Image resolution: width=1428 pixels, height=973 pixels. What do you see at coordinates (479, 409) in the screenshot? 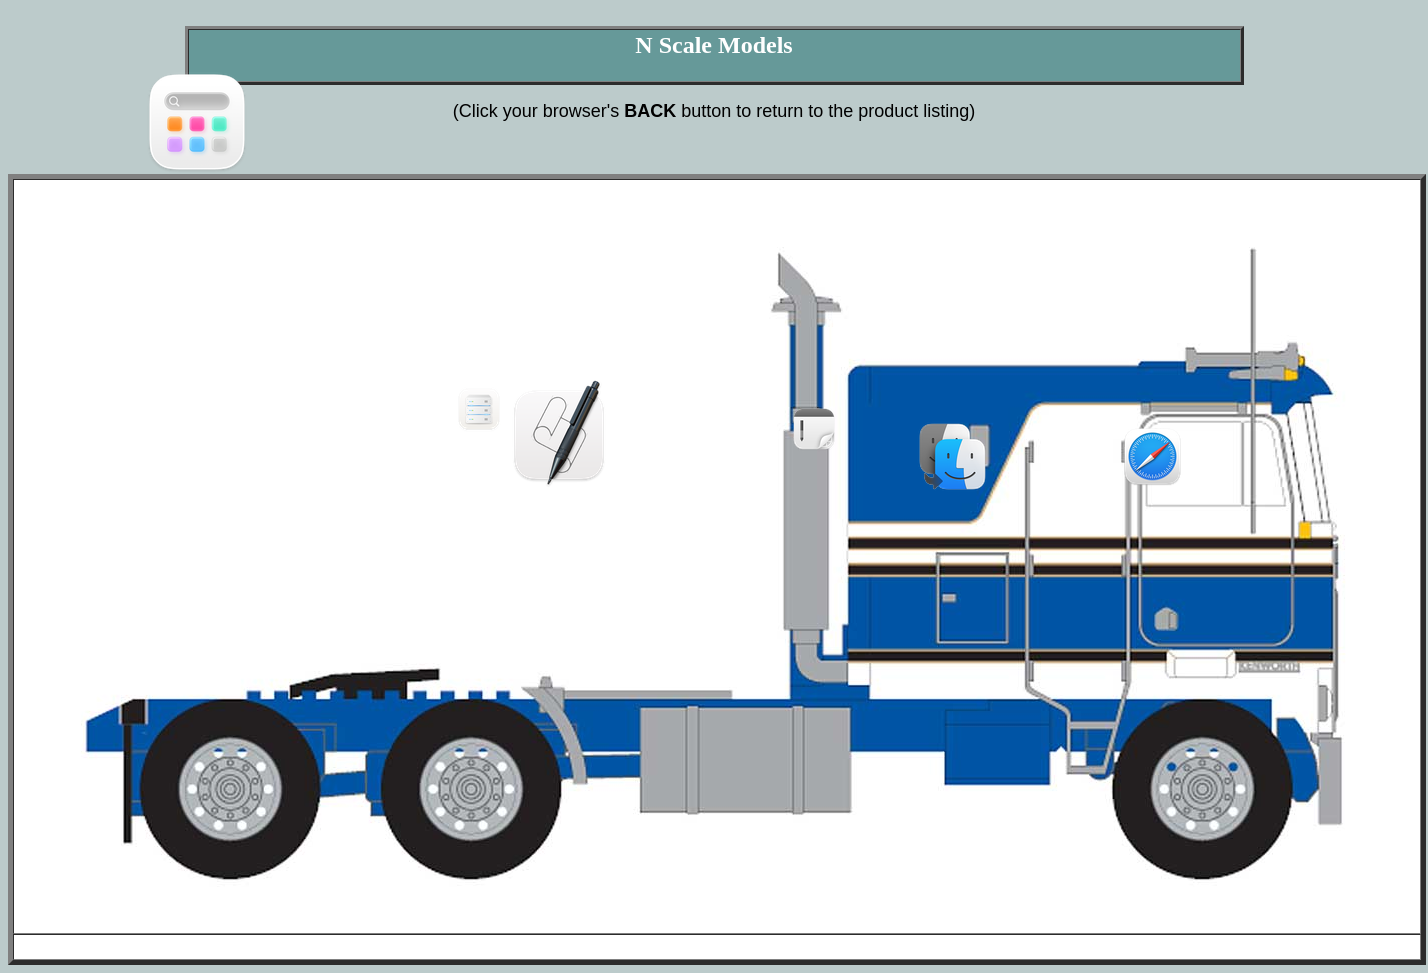
I see `open sequeler database management app` at bounding box center [479, 409].